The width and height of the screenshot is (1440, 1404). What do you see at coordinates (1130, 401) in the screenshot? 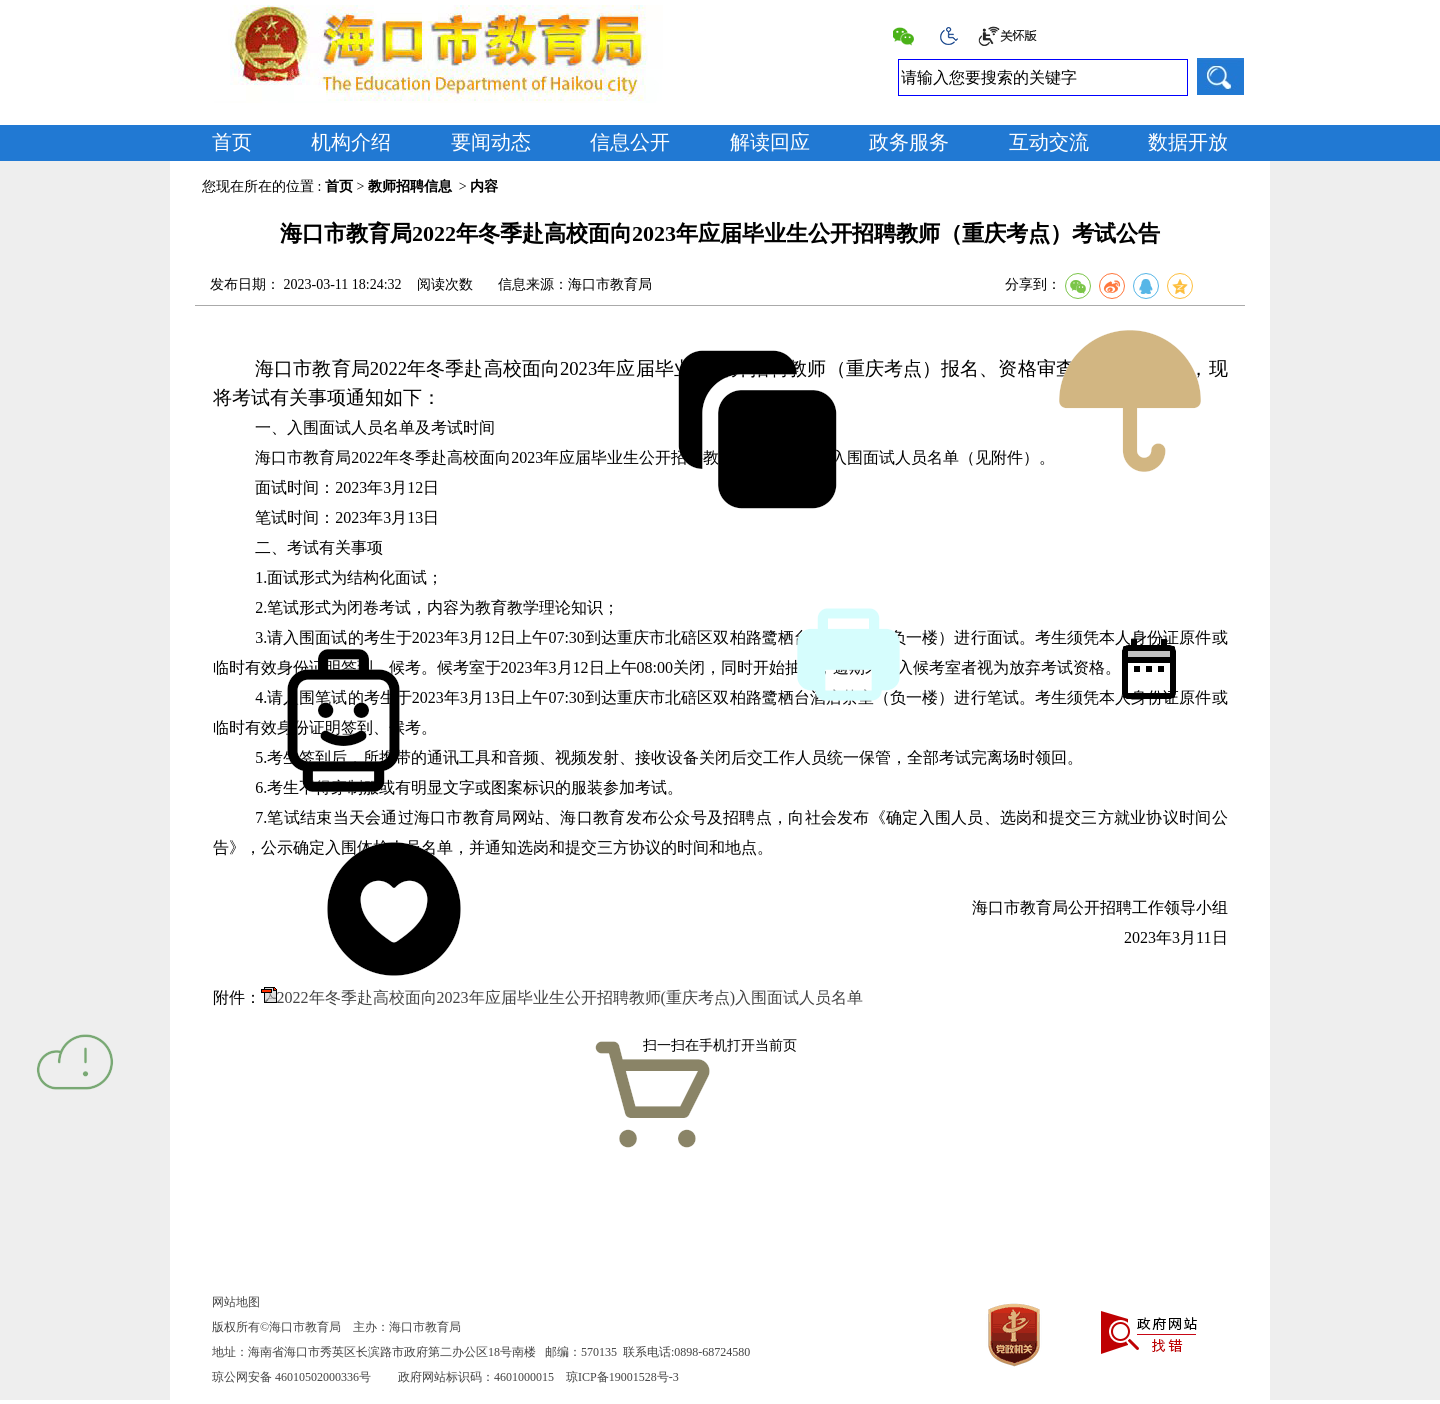
I see `view weather protection or rain forecast` at bounding box center [1130, 401].